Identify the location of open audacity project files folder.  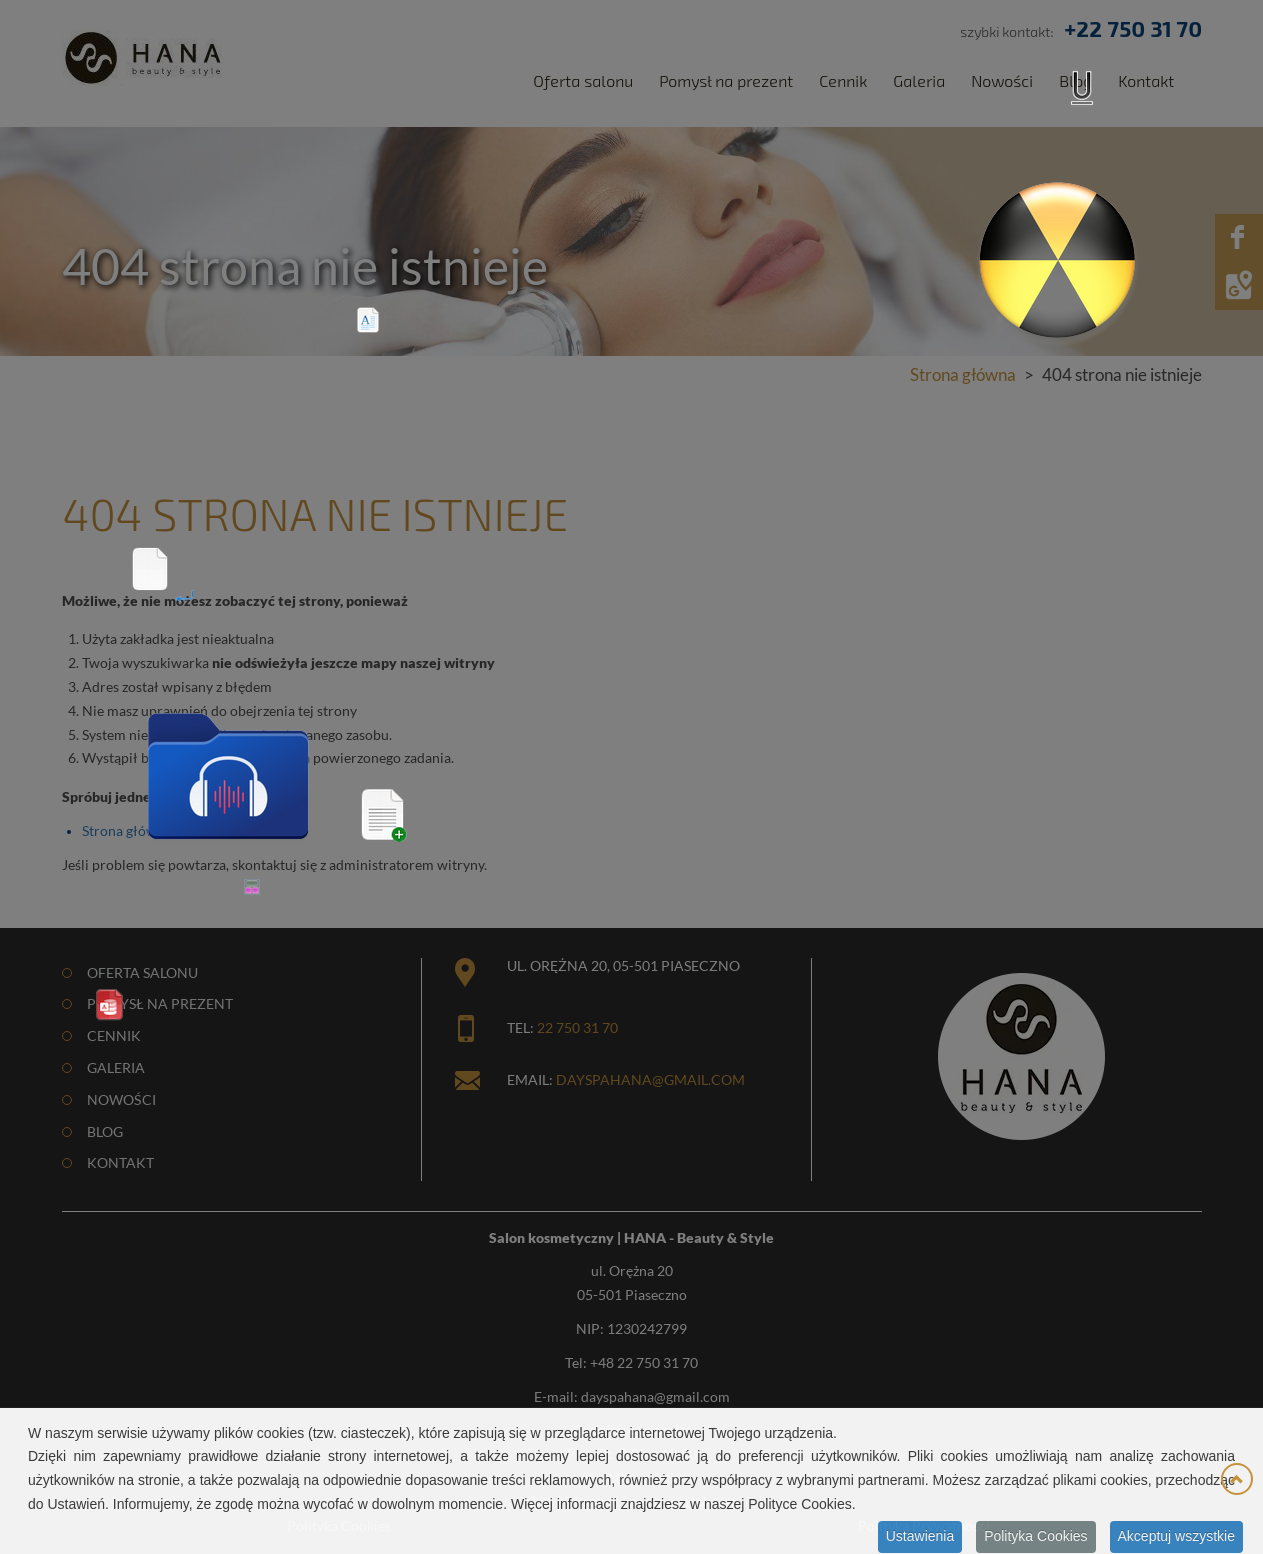
(227, 780).